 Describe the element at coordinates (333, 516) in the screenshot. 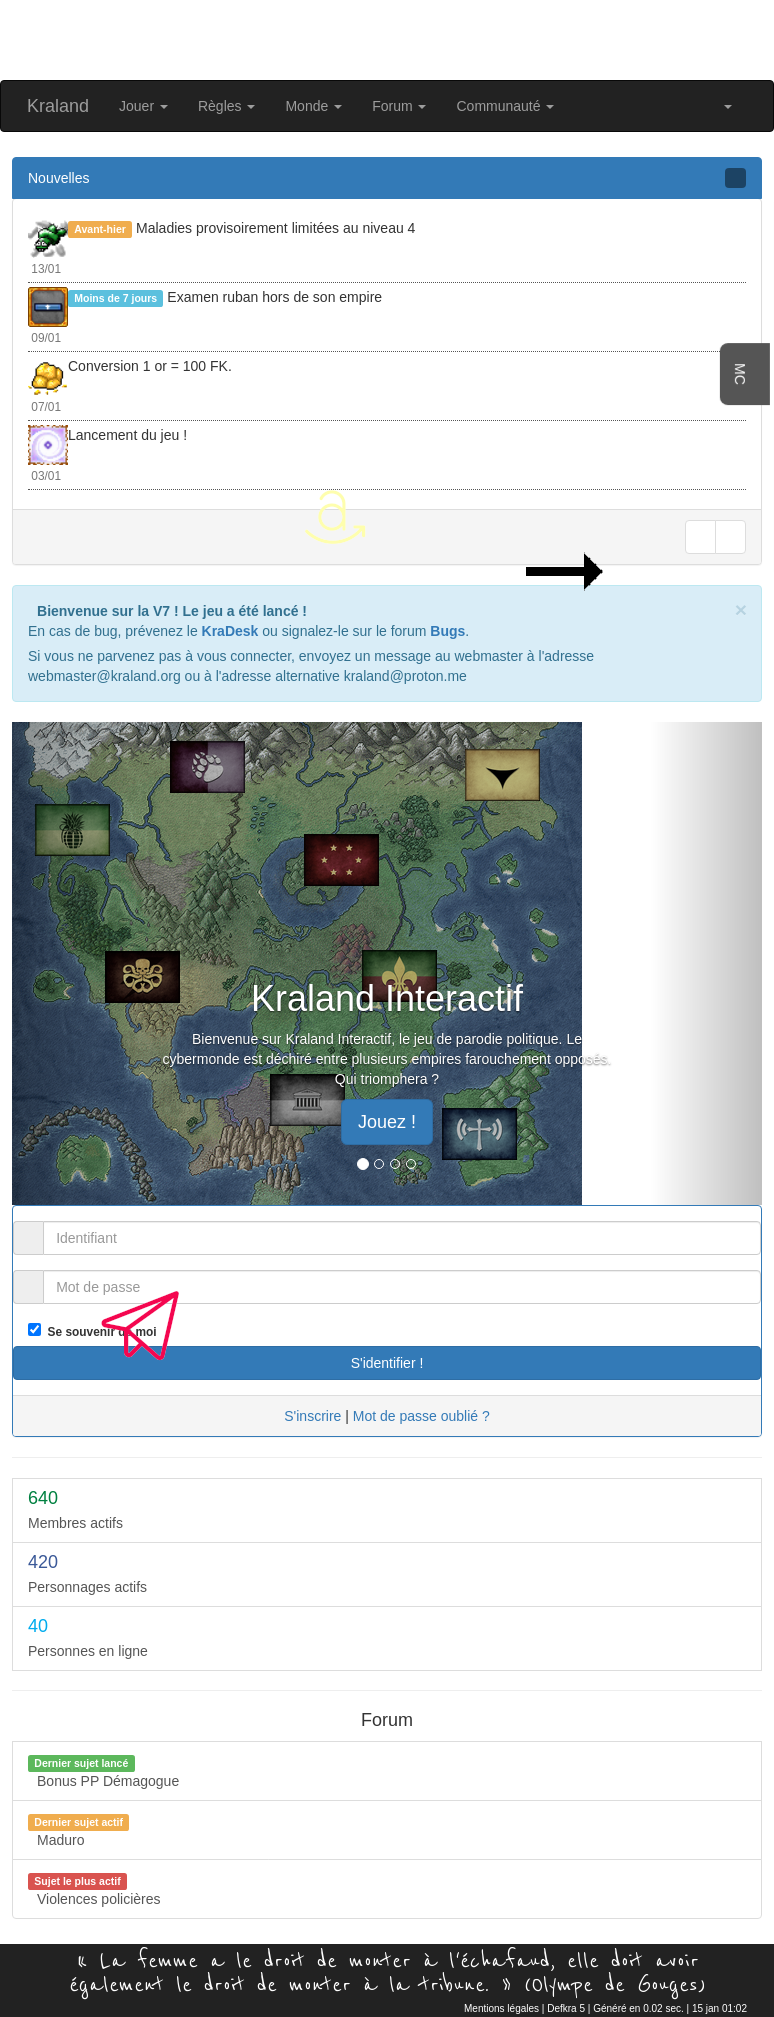

I see `visit Amazon website or app` at that location.